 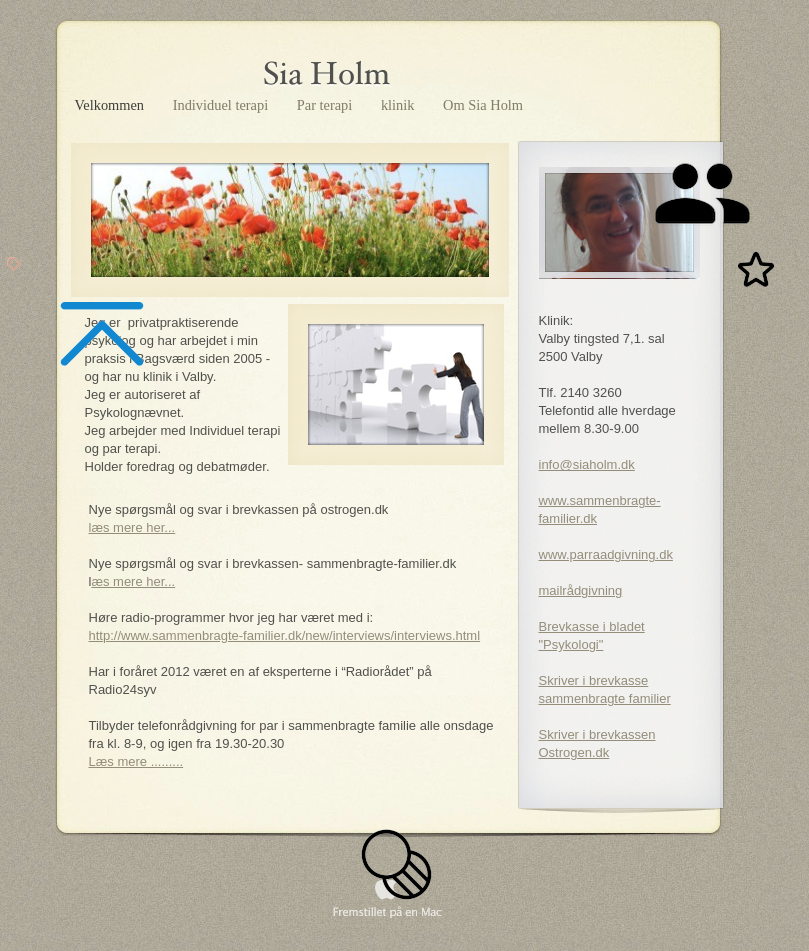 What do you see at coordinates (13, 263) in the screenshot?
I see `view or manage tags` at bounding box center [13, 263].